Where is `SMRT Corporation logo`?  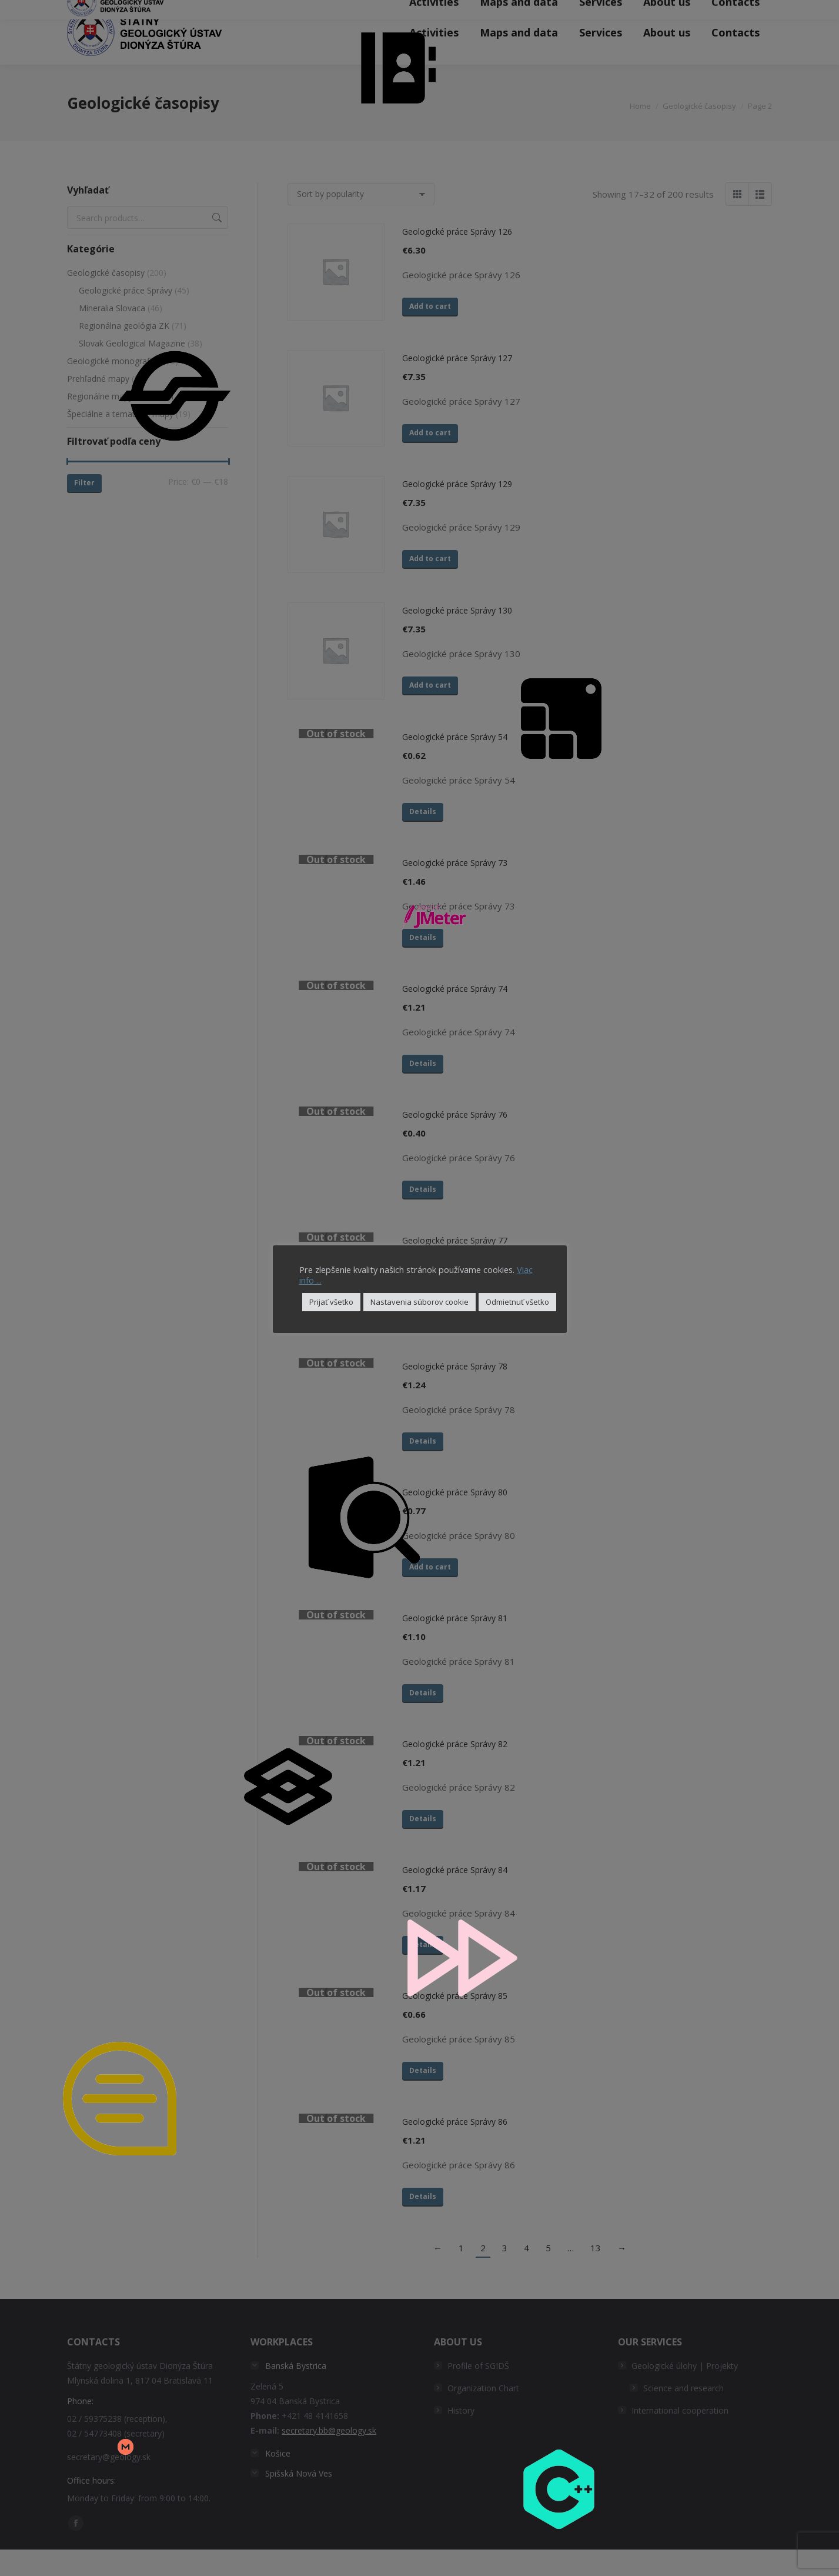 SMRT Corporation logo is located at coordinates (175, 396).